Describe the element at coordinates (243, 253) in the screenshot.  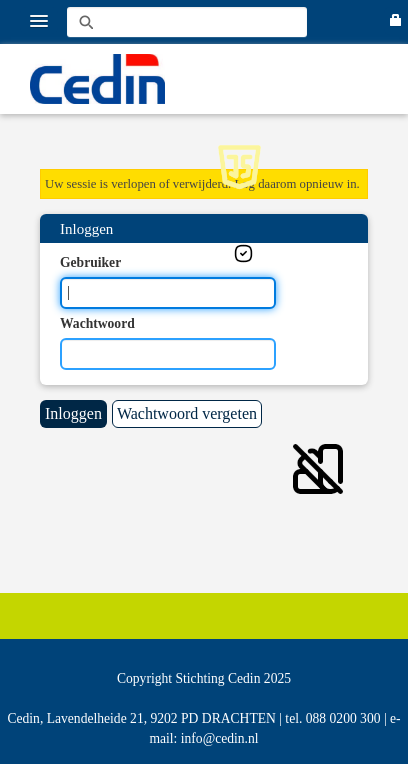
I see `mark task as complete` at that location.